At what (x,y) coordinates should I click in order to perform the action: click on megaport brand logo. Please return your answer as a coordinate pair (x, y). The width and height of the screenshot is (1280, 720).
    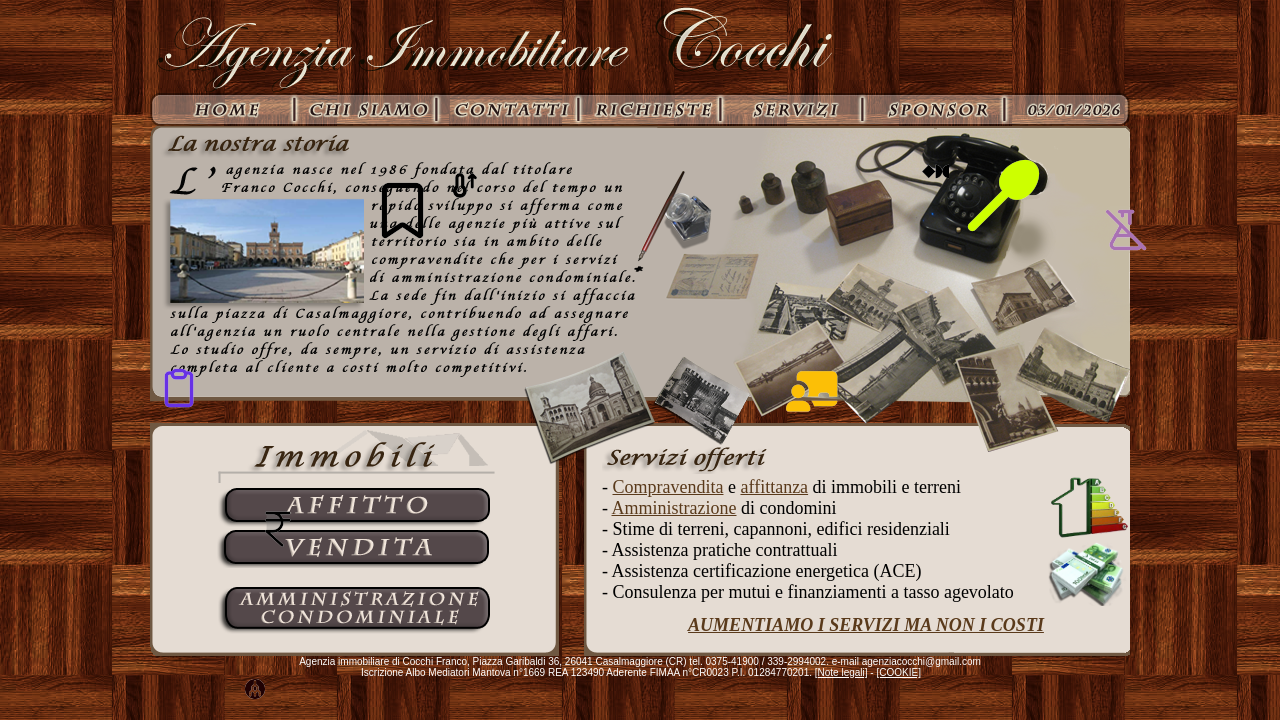
    Looking at the image, I should click on (255, 689).